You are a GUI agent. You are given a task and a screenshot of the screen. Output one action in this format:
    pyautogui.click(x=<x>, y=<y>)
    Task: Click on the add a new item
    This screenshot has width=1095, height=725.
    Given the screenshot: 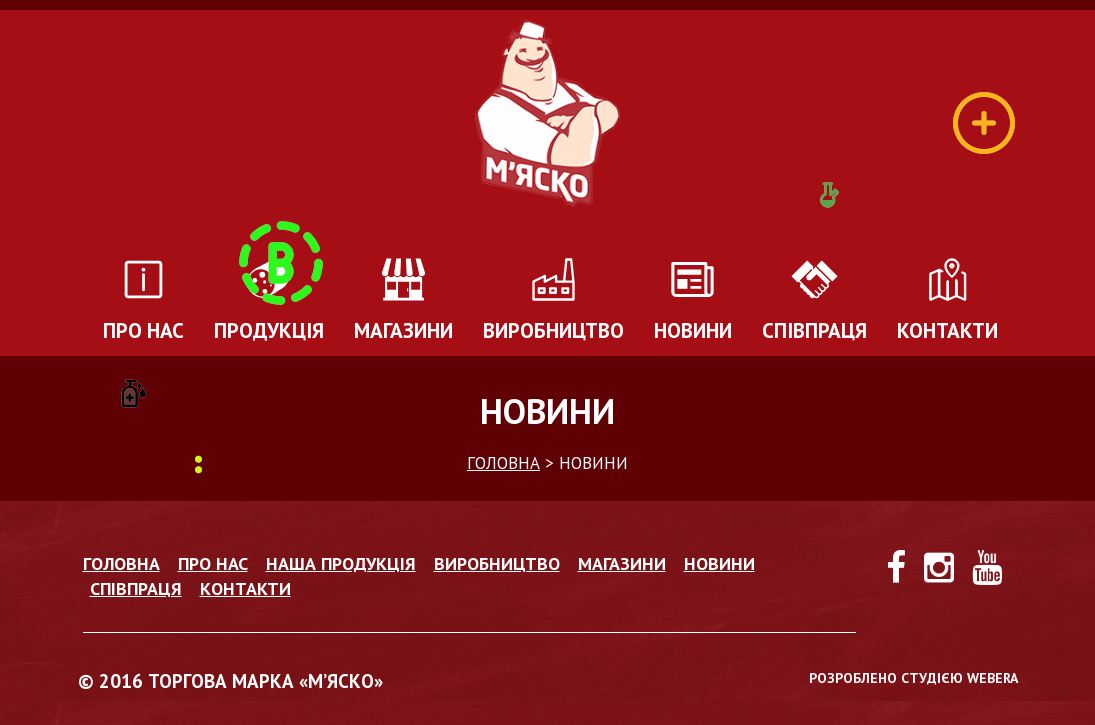 What is the action you would take?
    pyautogui.click(x=984, y=123)
    